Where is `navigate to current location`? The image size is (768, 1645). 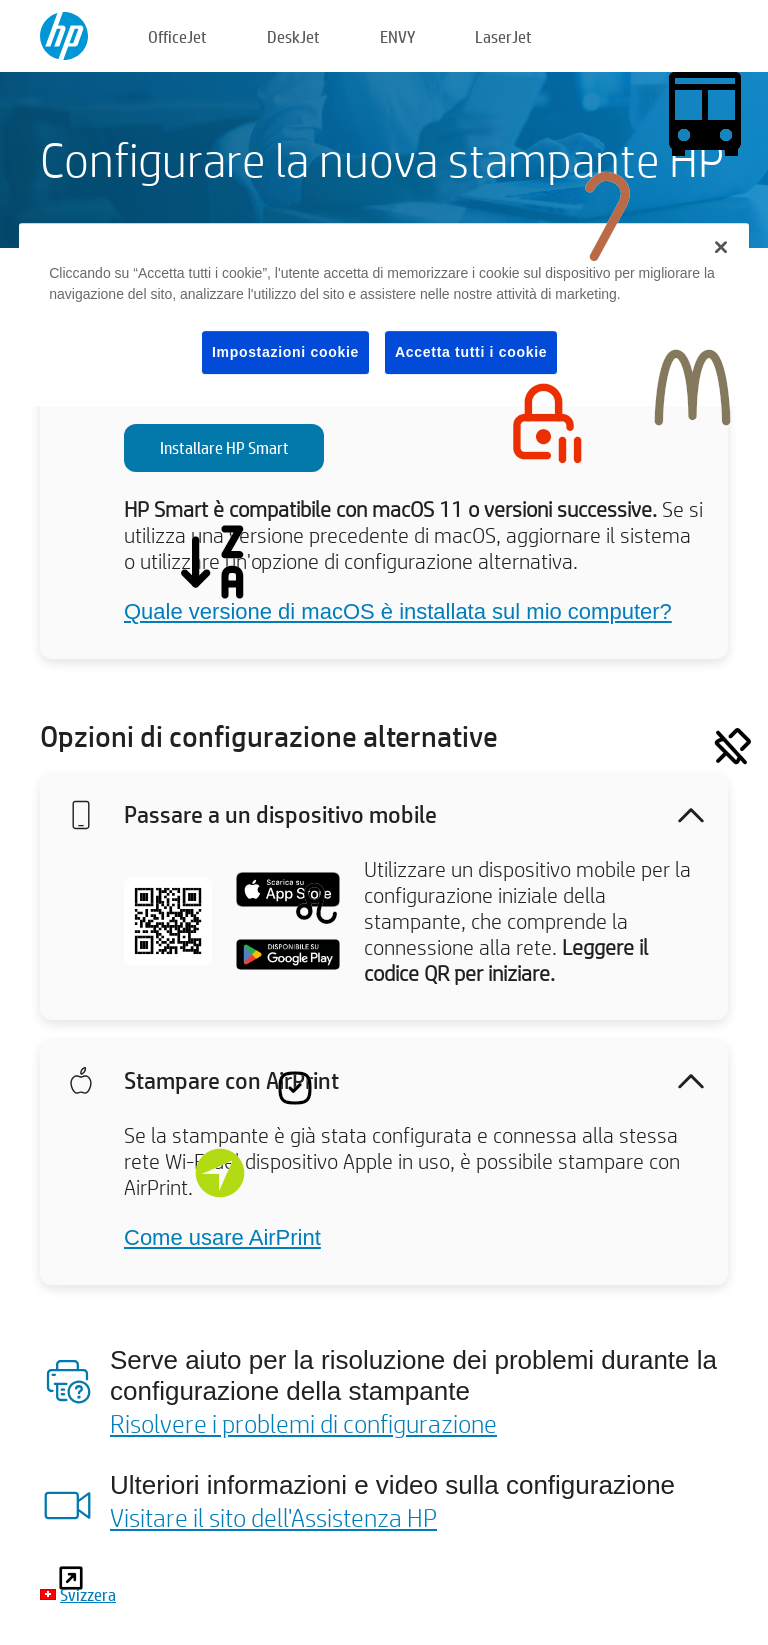 navigate to current location is located at coordinates (220, 1173).